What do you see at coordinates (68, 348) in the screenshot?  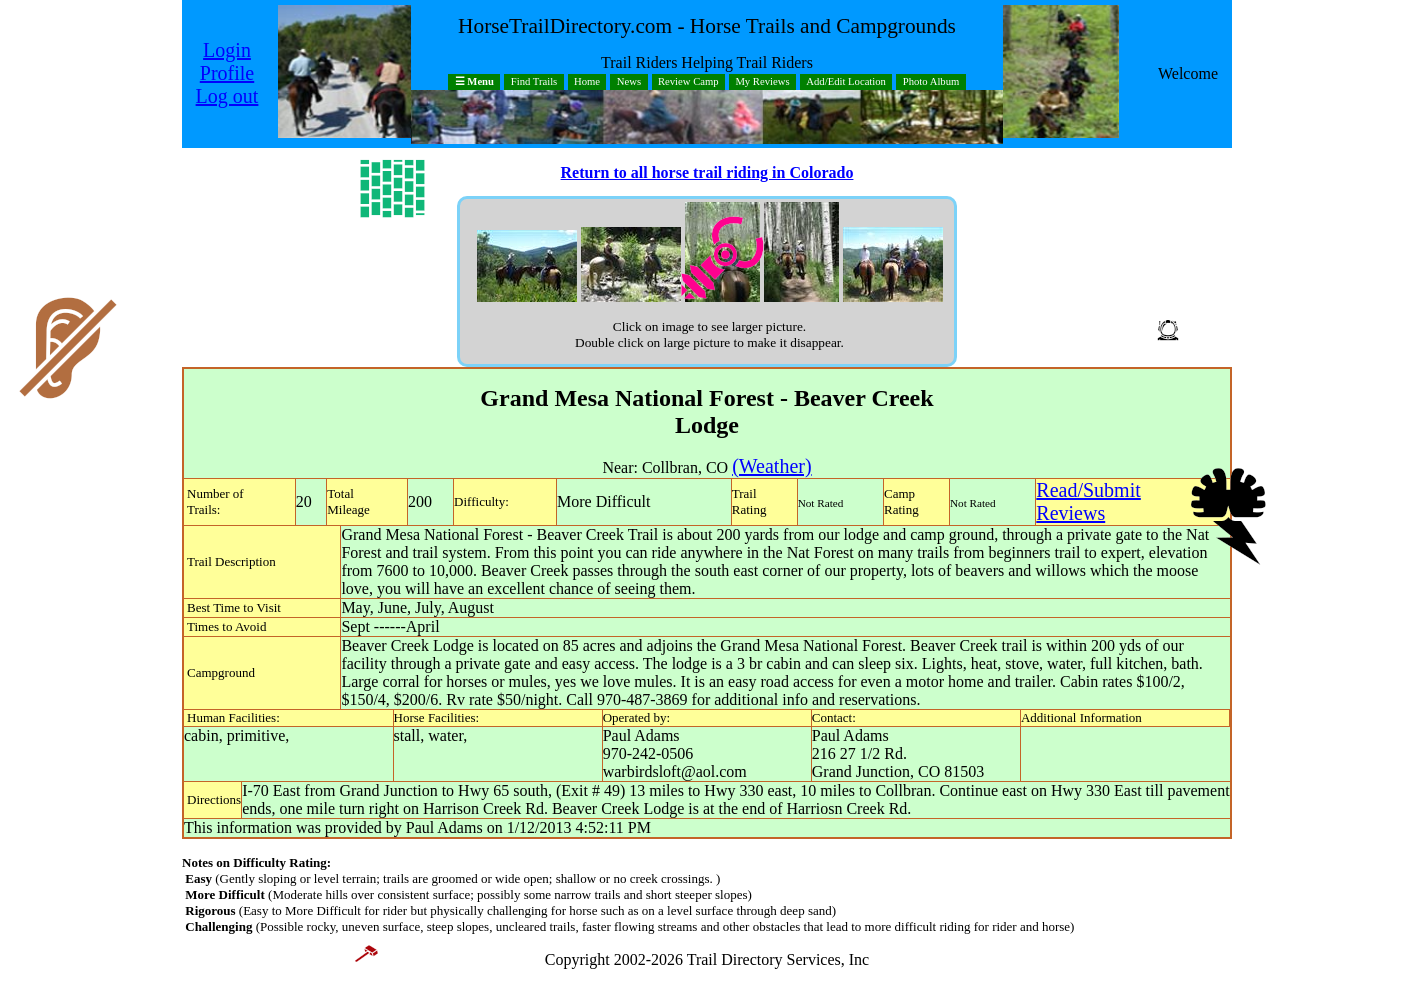 I see `indicates hearing assistance is unavailable` at bounding box center [68, 348].